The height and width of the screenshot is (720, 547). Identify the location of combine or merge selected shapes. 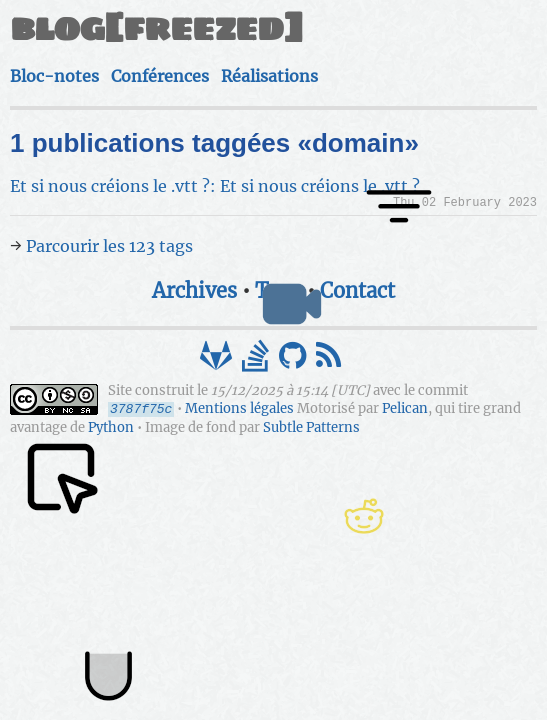
(108, 672).